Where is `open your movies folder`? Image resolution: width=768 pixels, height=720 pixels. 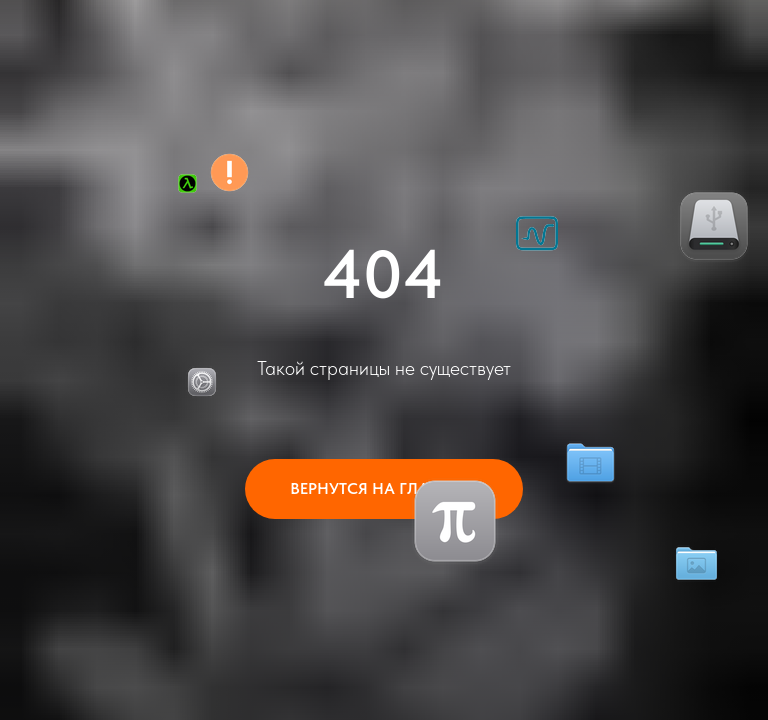 open your movies folder is located at coordinates (590, 462).